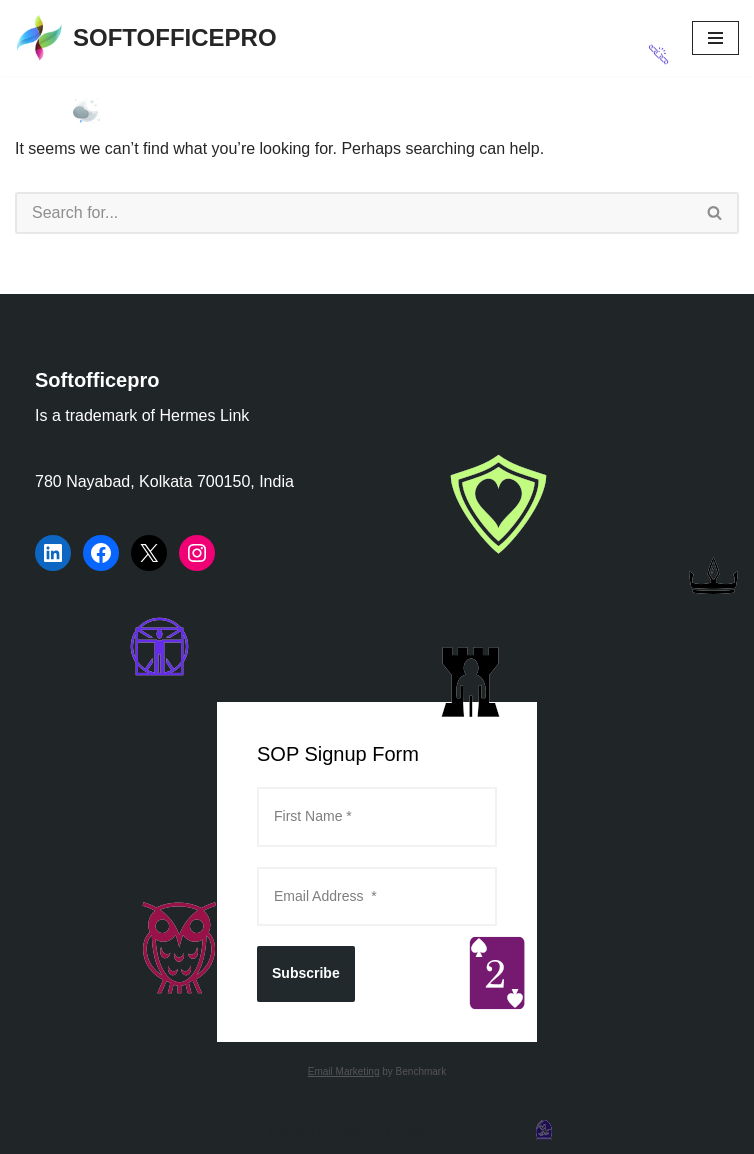 The height and width of the screenshot is (1154, 754). What do you see at coordinates (86, 110) in the screenshot?
I see `indicates scattered showers at night` at bounding box center [86, 110].